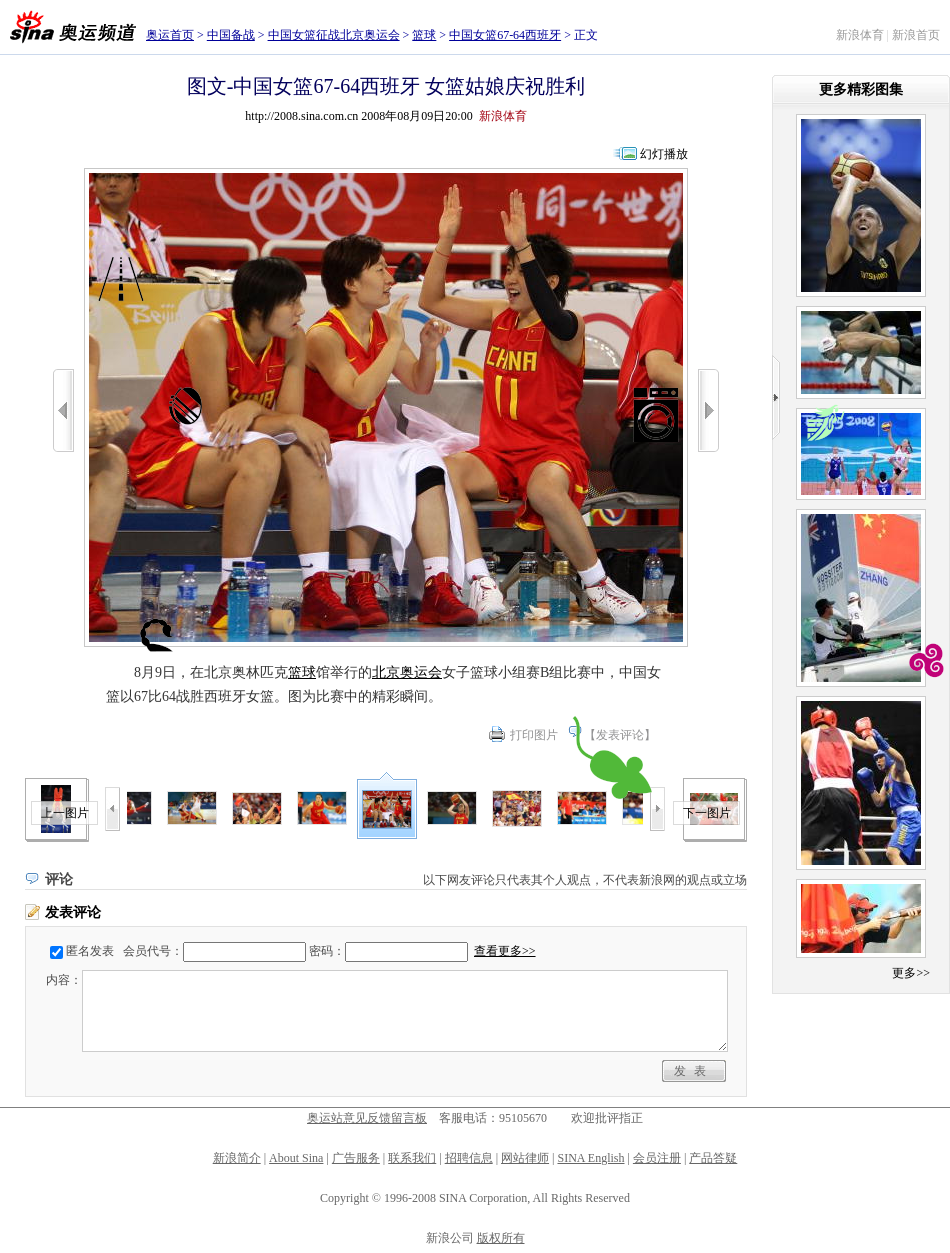 This screenshot has height=1253, width=950. I want to click on access laundry or appliance controls, so click(656, 414).